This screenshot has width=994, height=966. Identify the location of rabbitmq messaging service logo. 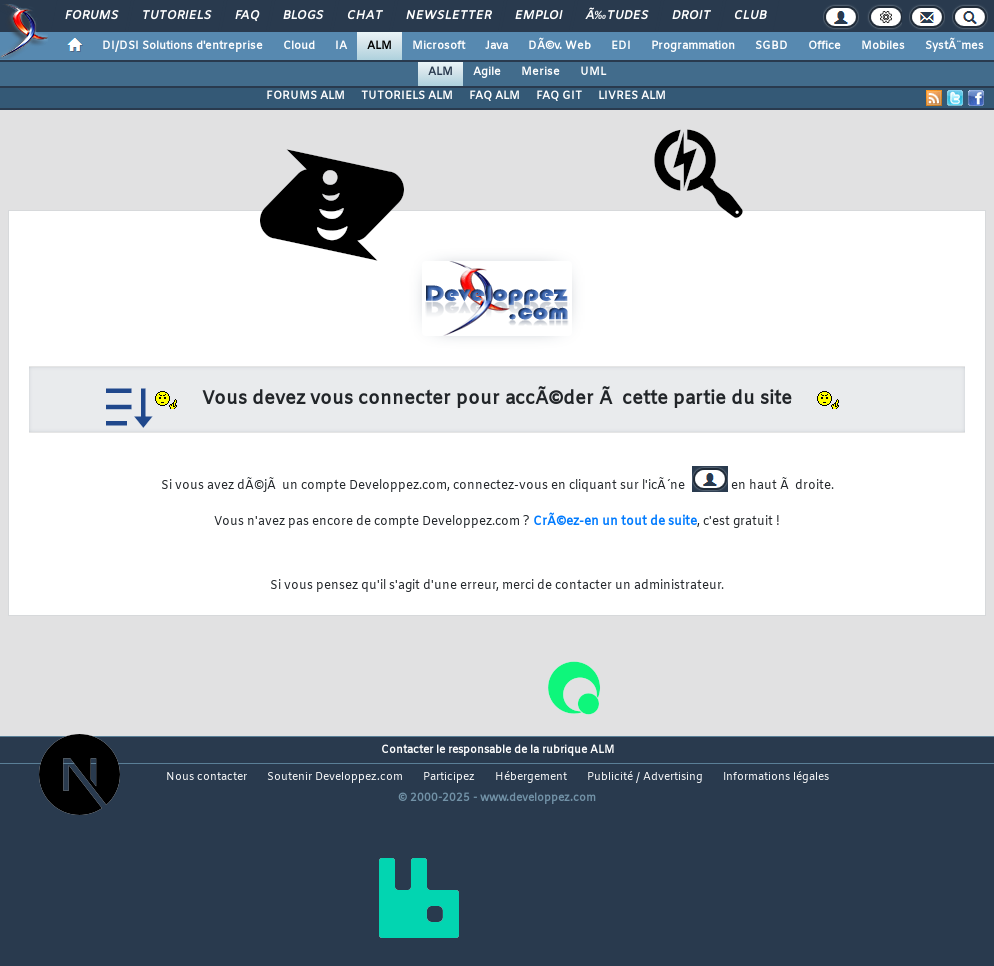
(419, 898).